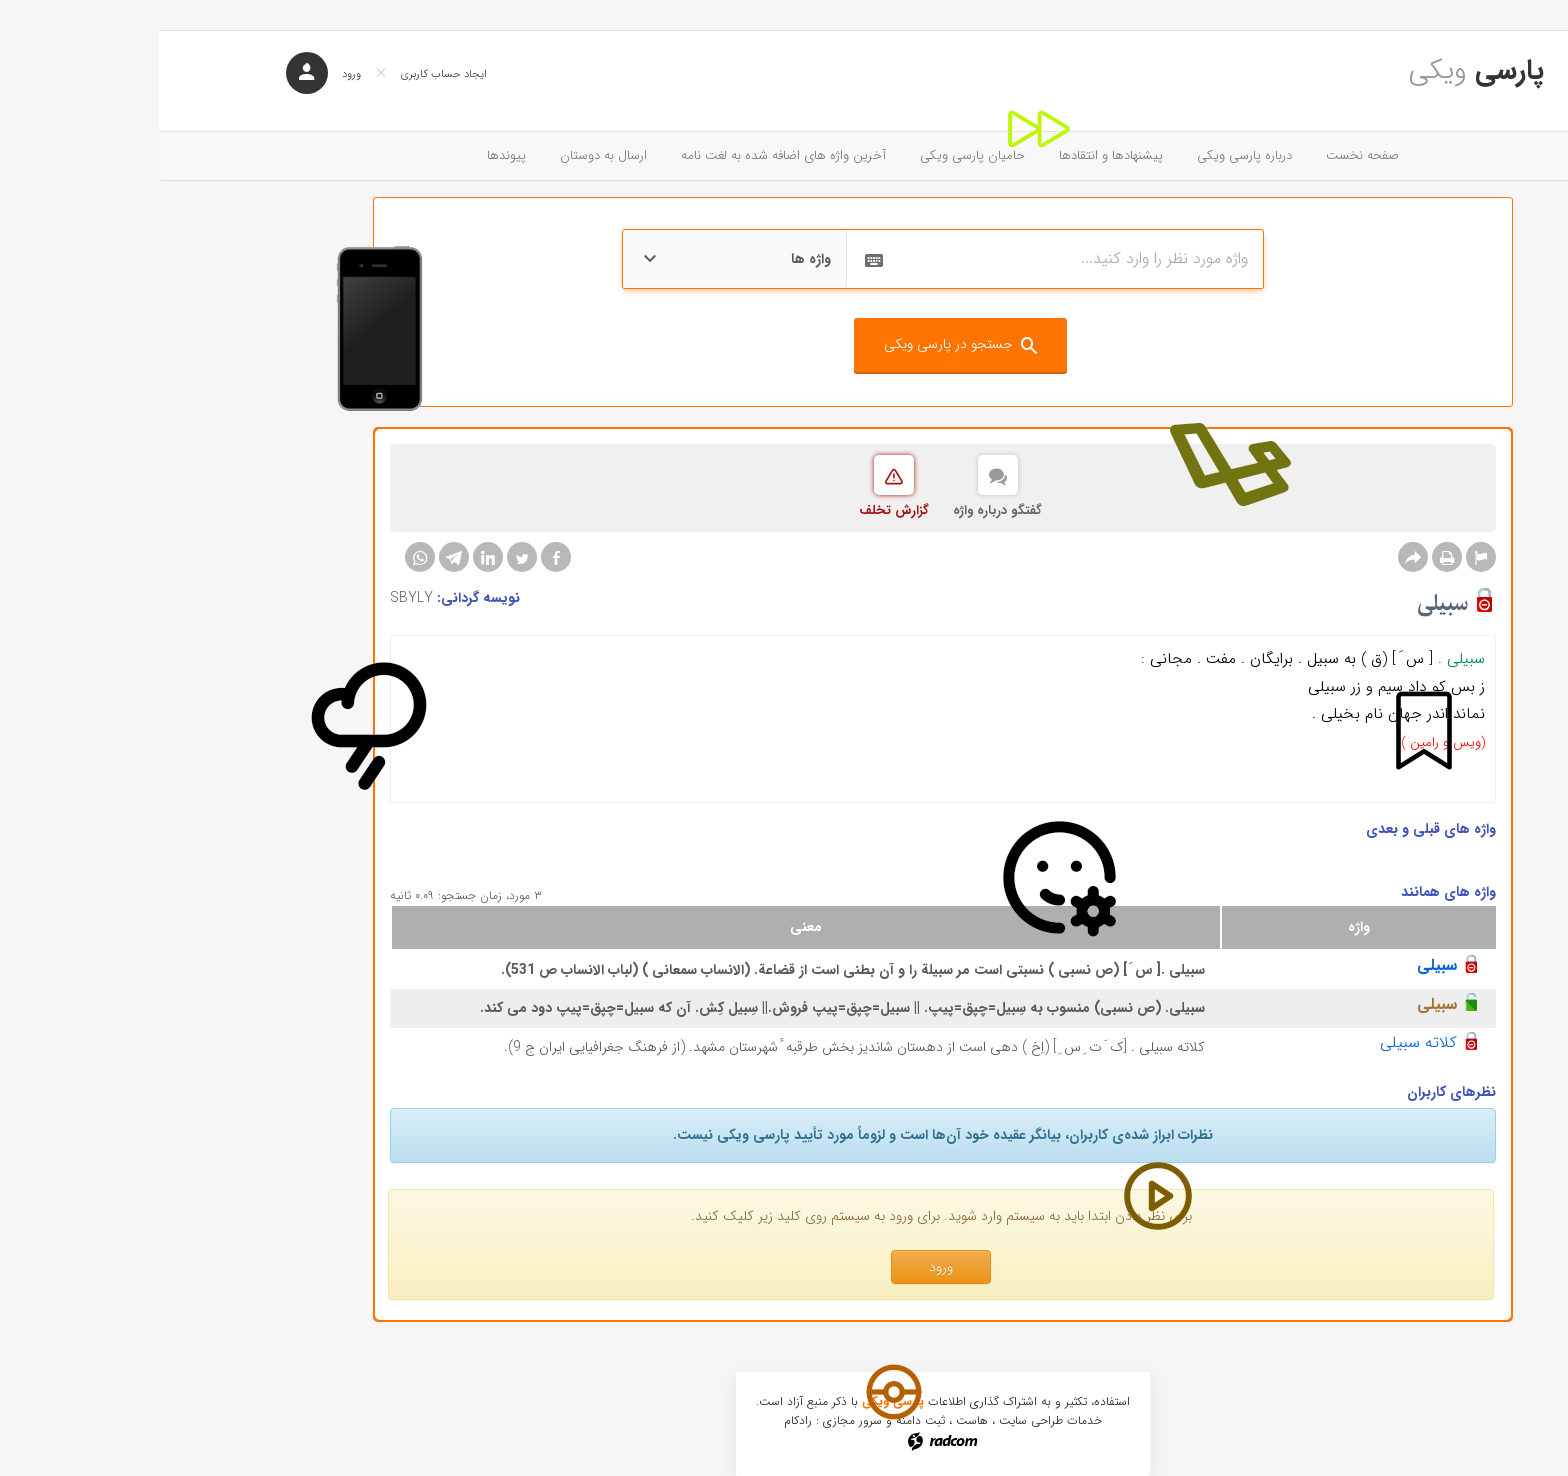 Image resolution: width=1568 pixels, height=1476 pixels. What do you see at coordinates (369, 724) in the screenshot?
I see `indicates rainy weather conditions` at bounding box center [369, 724].